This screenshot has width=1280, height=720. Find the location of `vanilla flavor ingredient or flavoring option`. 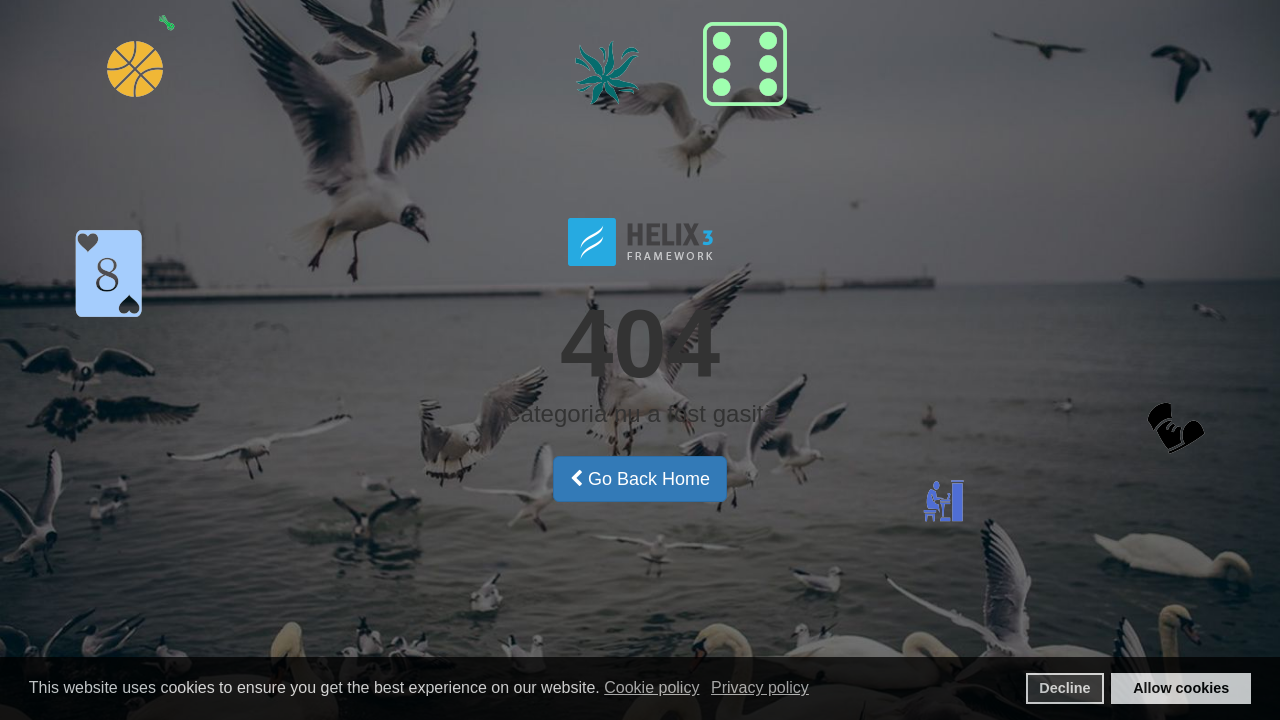

vanilla flavor ingredient or flavoring option is located at coordinates (607, 72).